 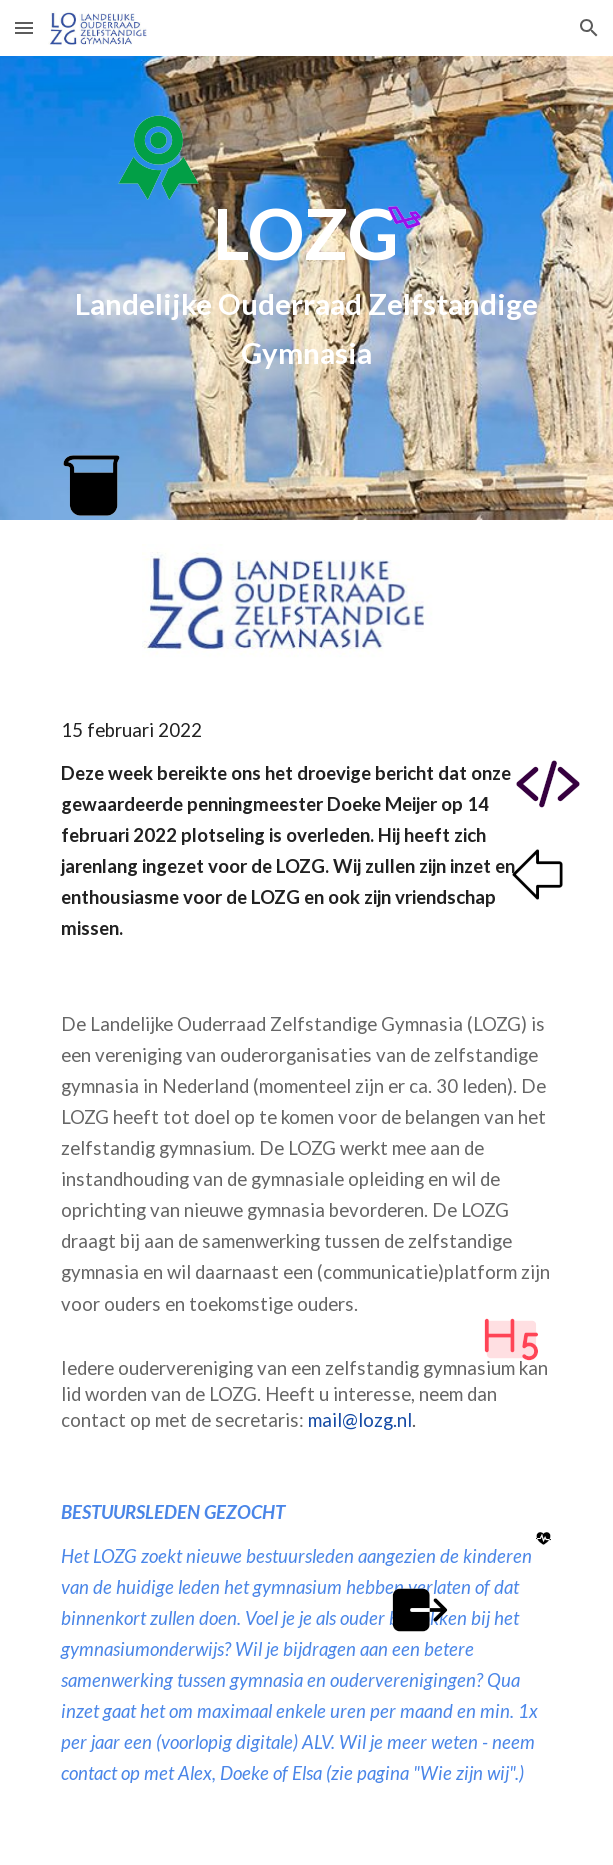 What do you see at coordinates (158, 156) in the screenshot?
I see `indicates an award or achievement` at bounding box center [158, 156].